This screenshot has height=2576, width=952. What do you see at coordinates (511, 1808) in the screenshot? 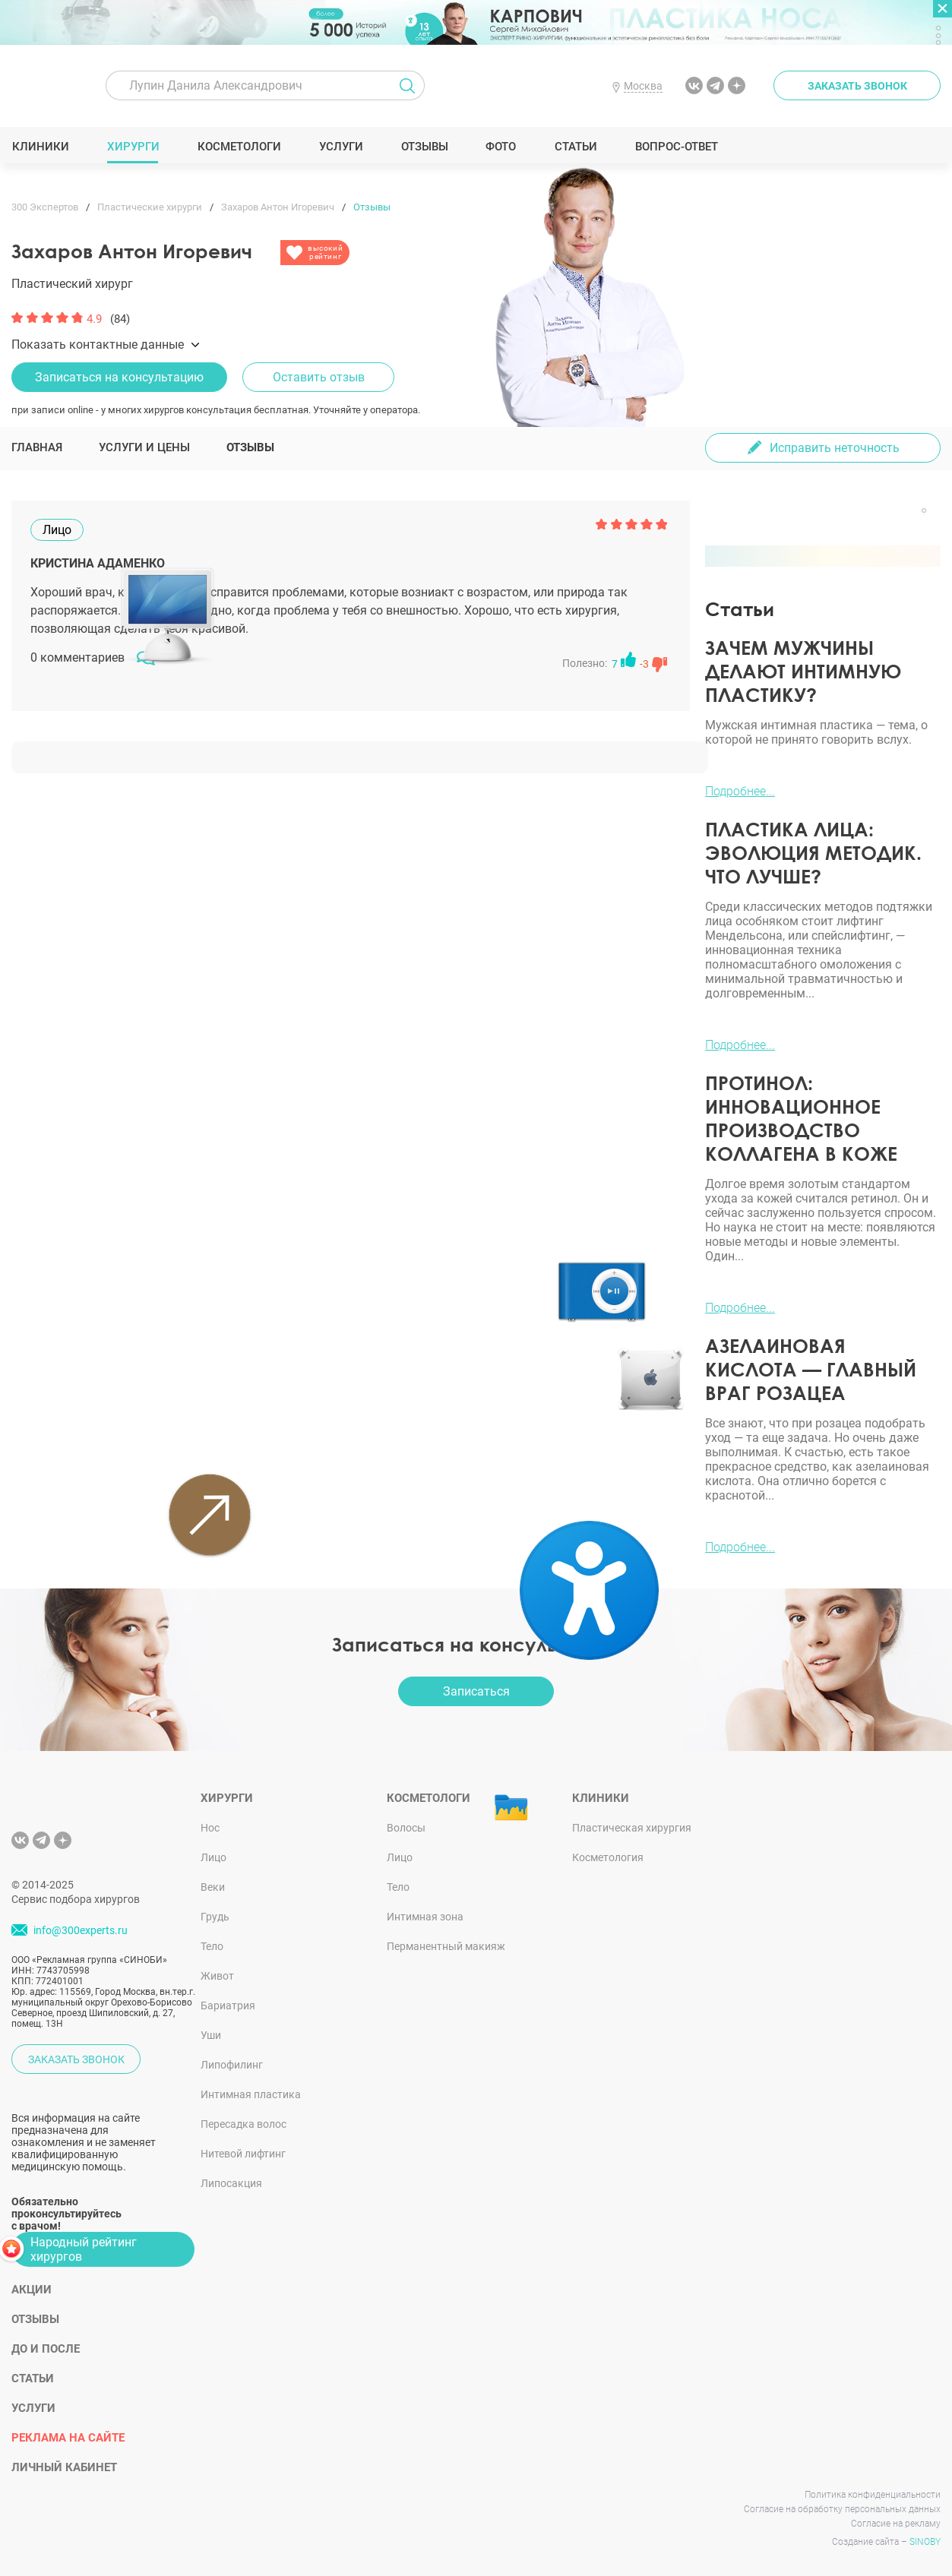
I see `open folder to view contents` at bounding box center [511, 1808].